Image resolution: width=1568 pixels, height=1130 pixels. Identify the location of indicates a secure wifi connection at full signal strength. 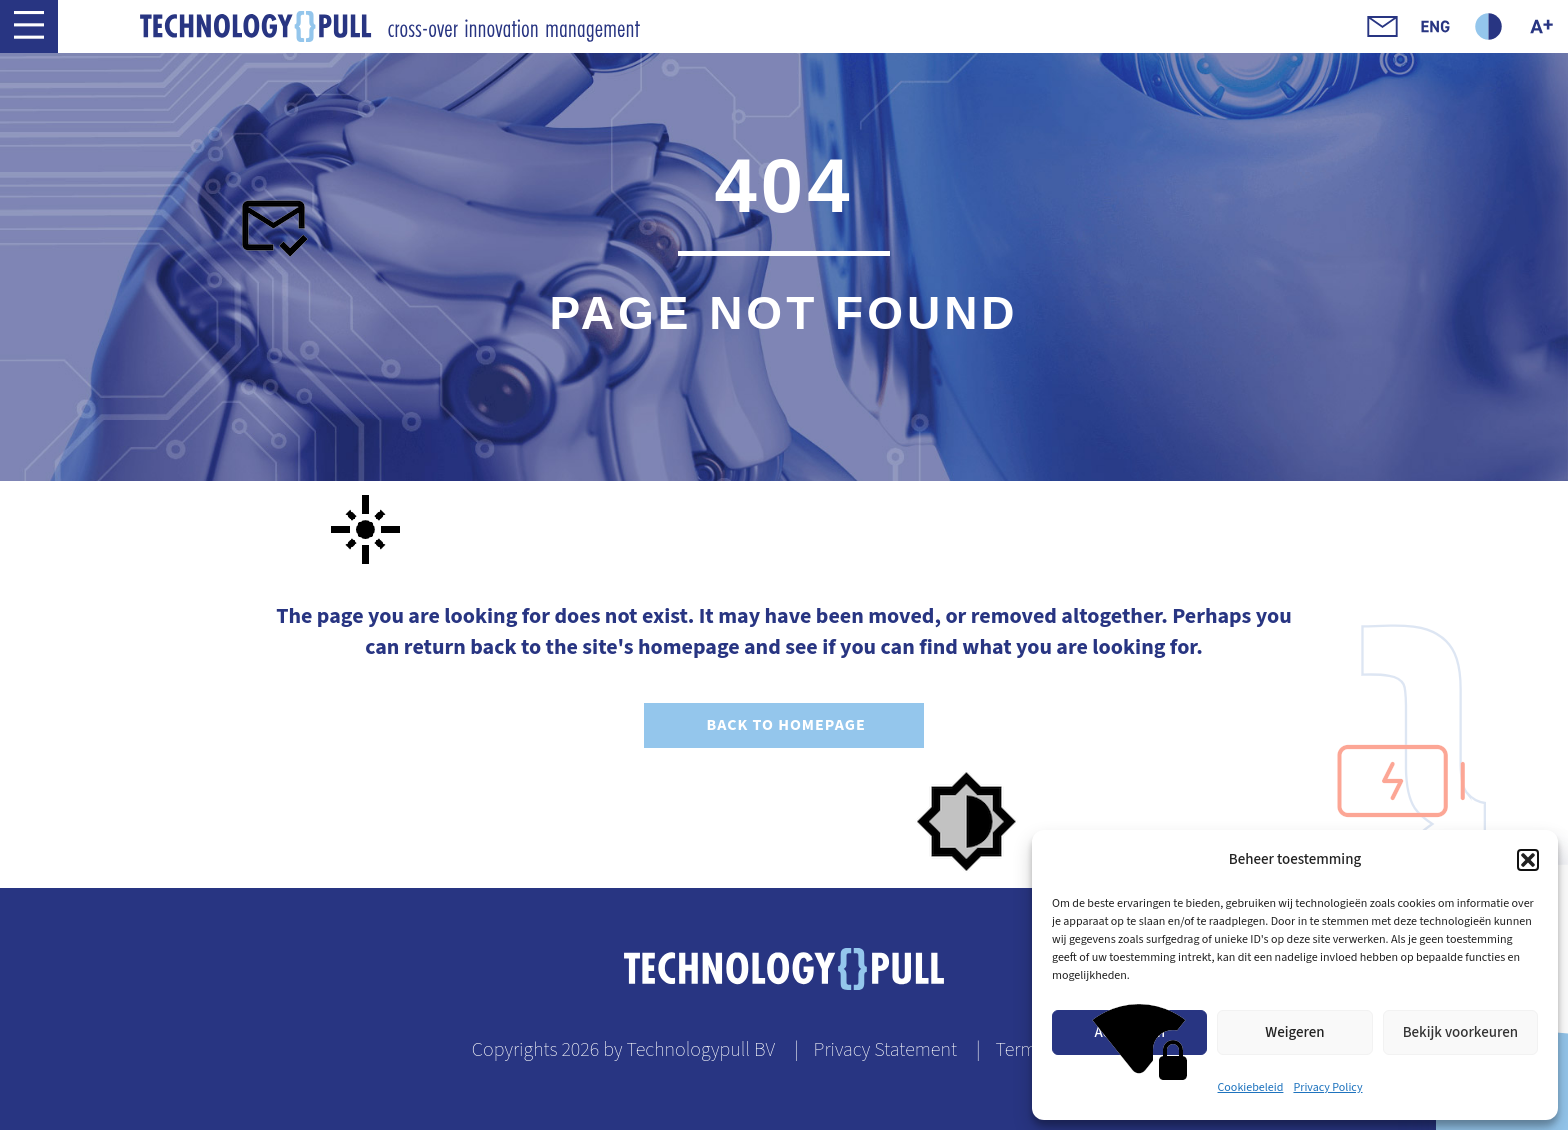
(1139, 1040).